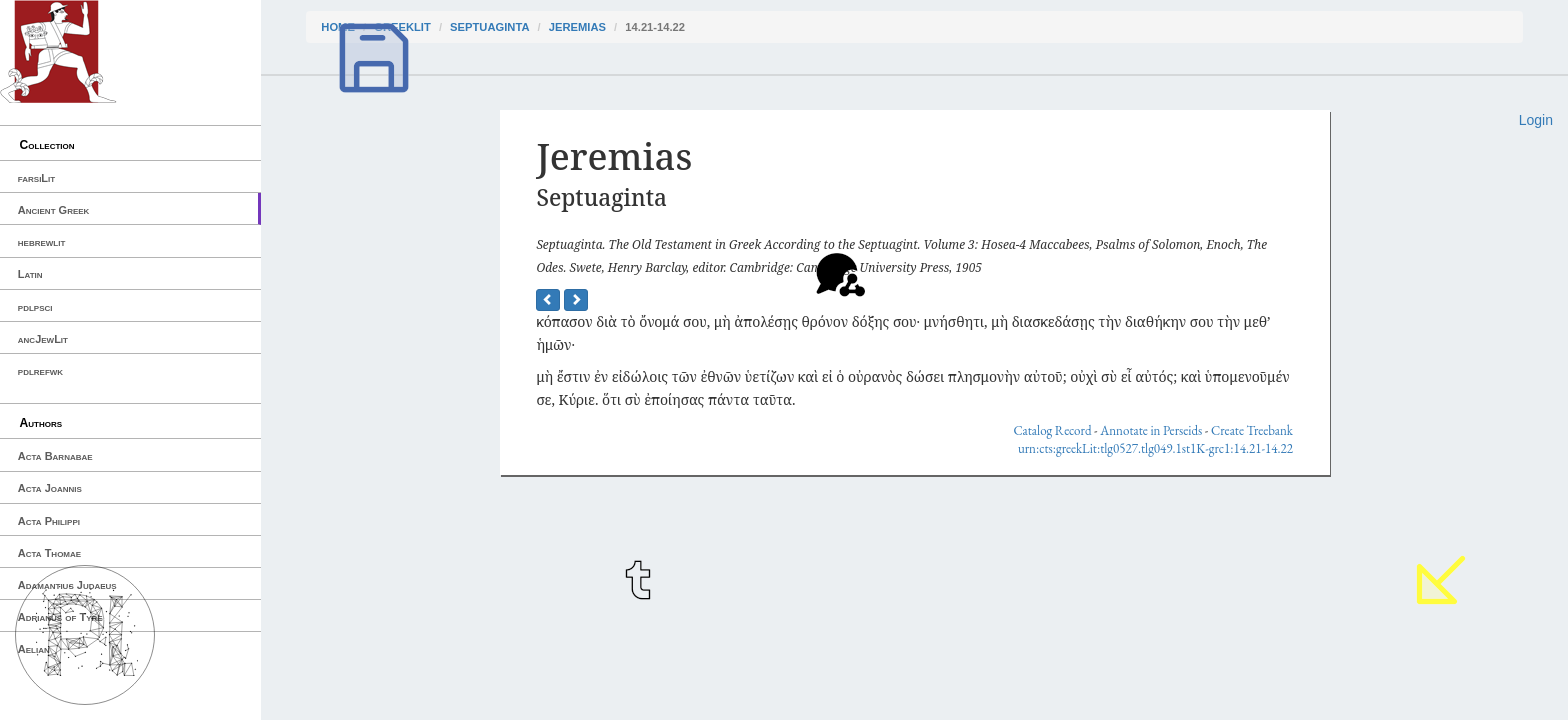 This screenshot has height=720, width=1568. Describe the element at coordinates (638, 580) in the screenshot. I see `open tumblr app` at that location.